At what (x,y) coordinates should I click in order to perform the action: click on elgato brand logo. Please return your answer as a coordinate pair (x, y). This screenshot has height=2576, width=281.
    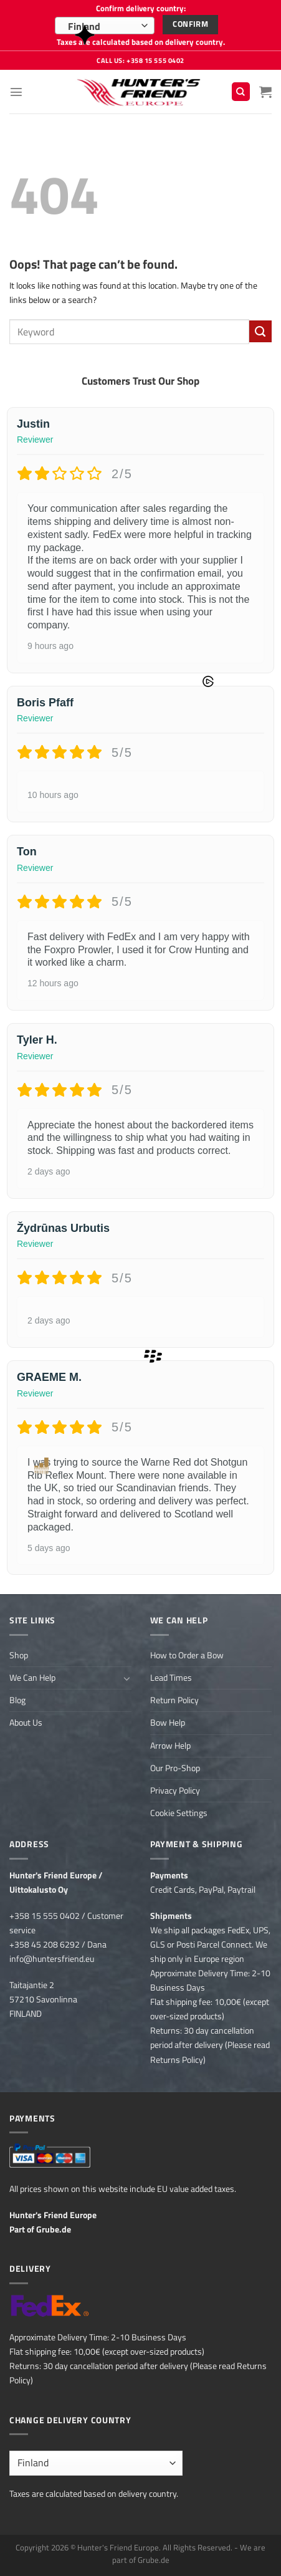
    Looking at the image, I should click on (208, 681).